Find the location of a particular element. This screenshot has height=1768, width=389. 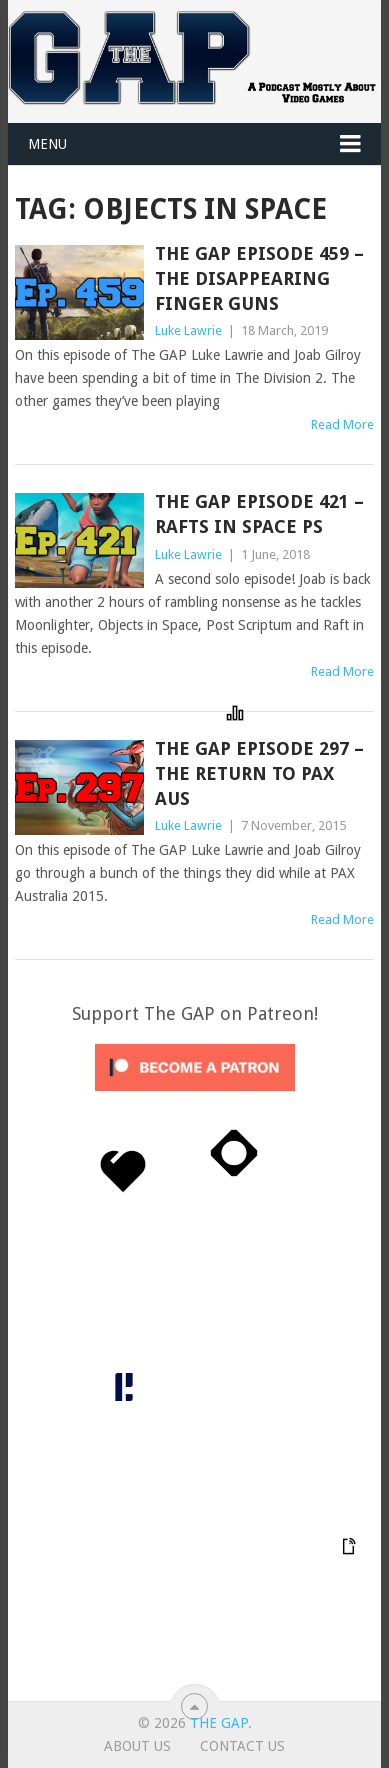

open the pleroma app is located at coordinates (124, 1387).